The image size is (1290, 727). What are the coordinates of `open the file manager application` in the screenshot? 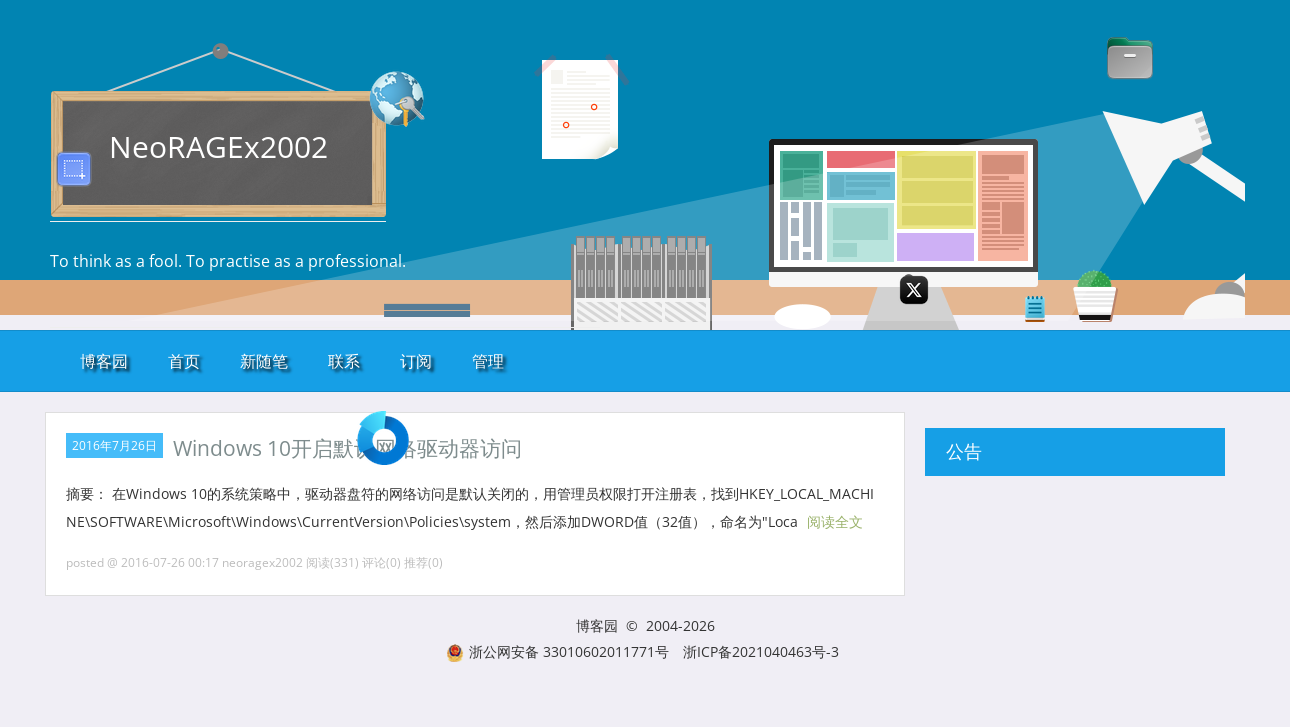 It's located at (1130, 58).